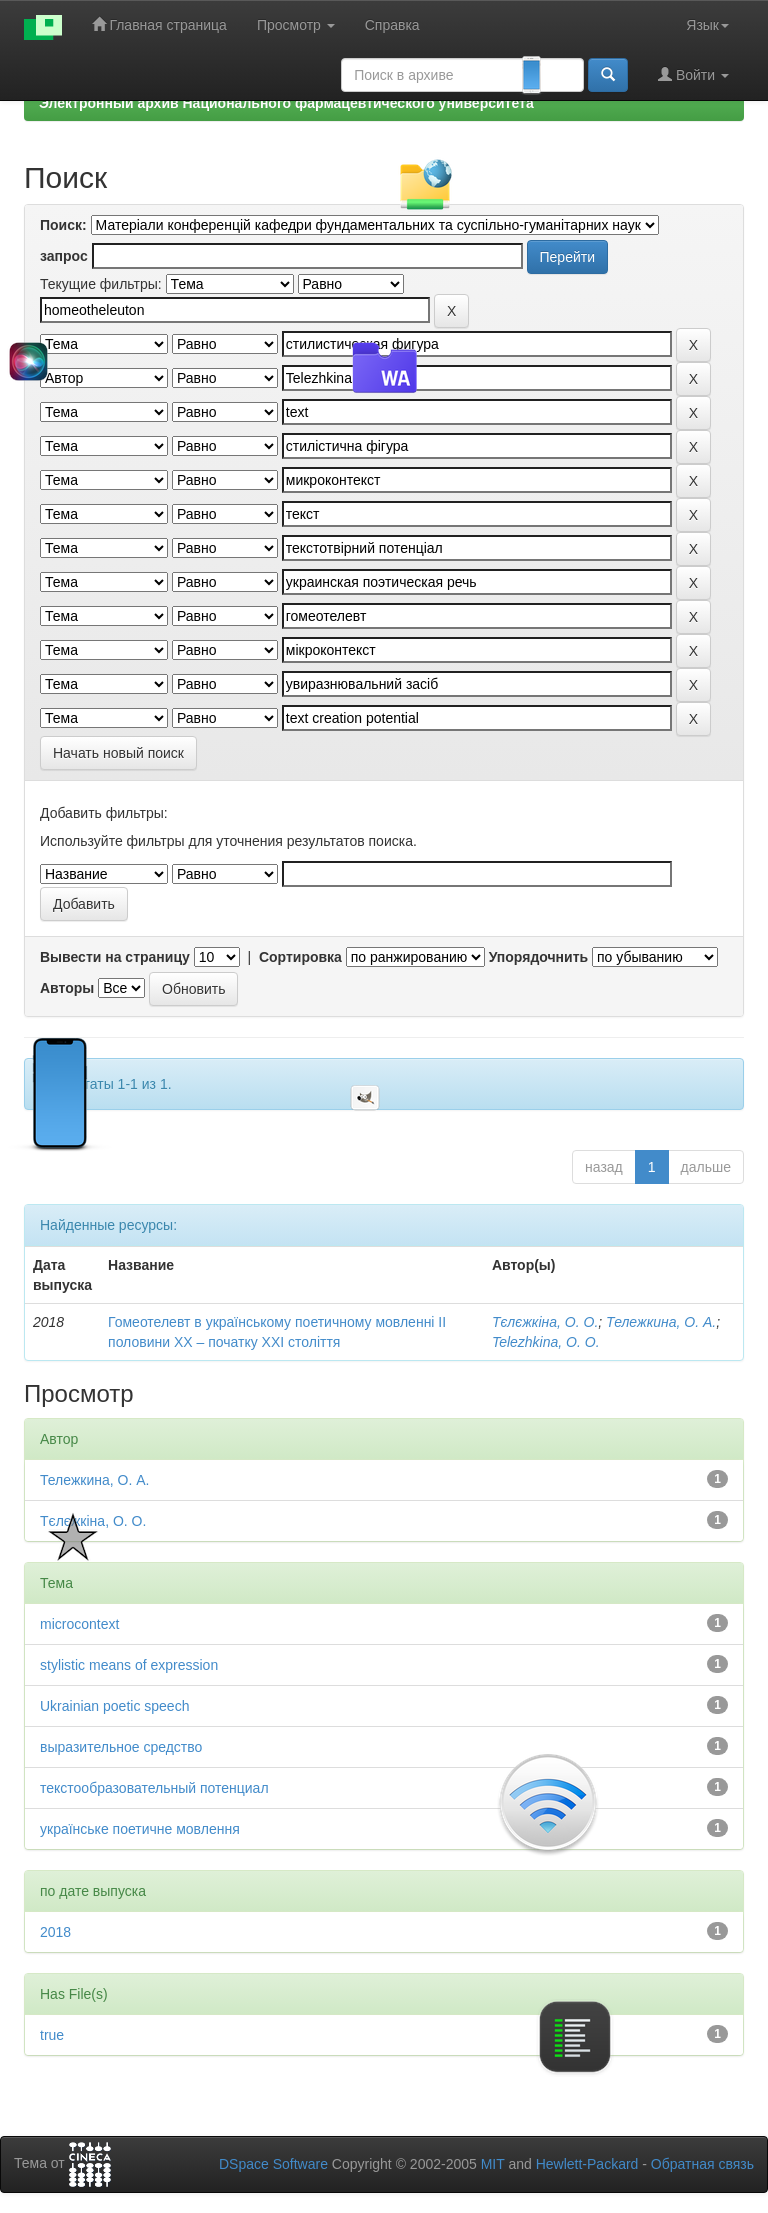 The width and height of the screenshot is (768, 2213). What do you see at coordinates (60, 1095) in the screenshot?
I see `iPhone 12 Pro device icon` at bounding box center [60, 1095].